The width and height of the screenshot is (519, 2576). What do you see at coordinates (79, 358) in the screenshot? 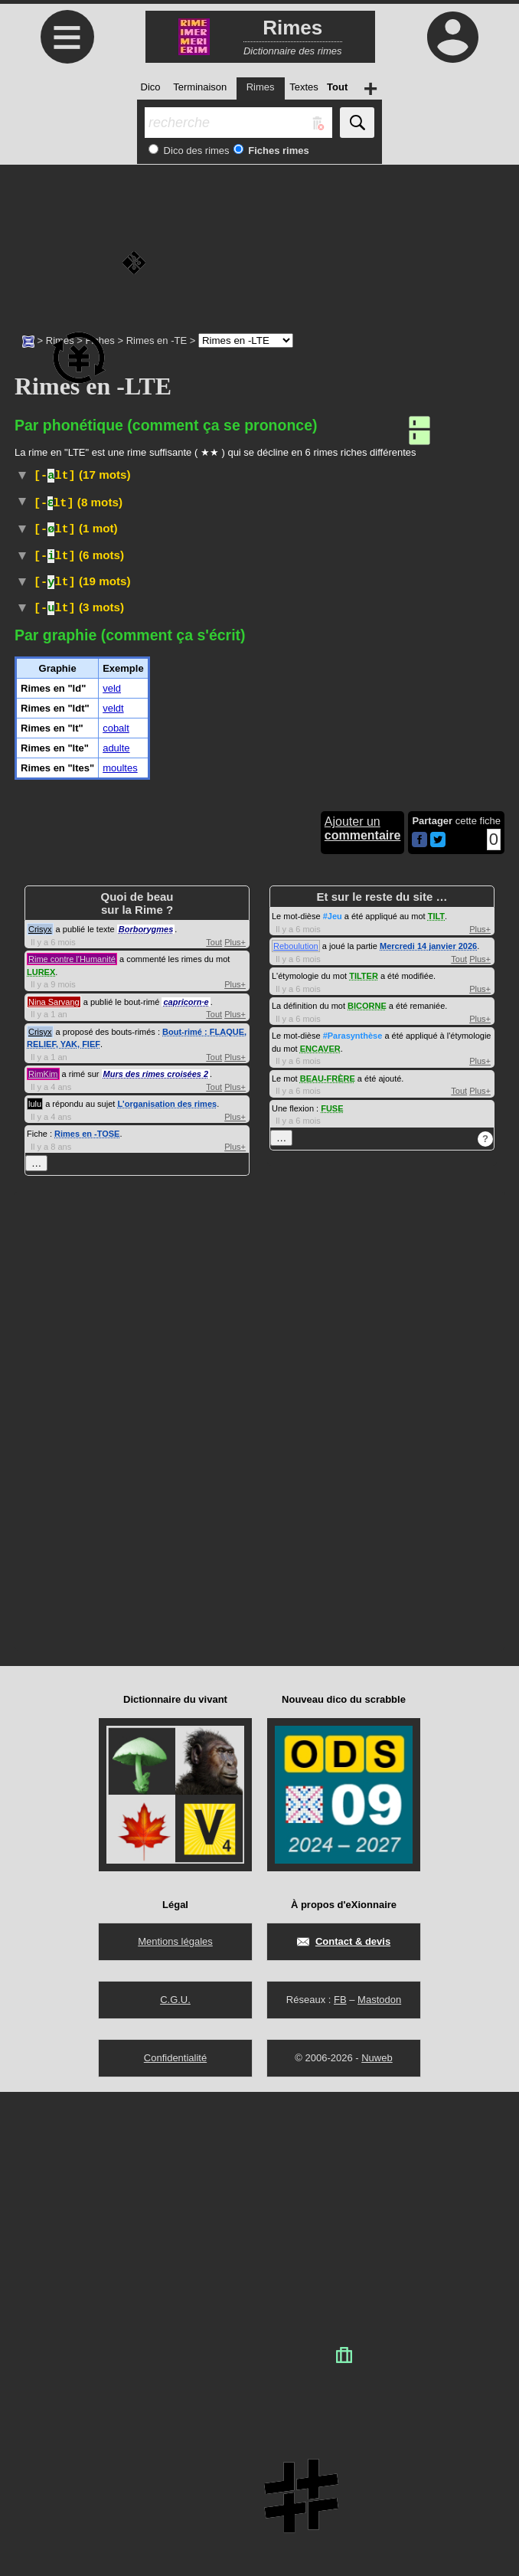
I see `convert currency to Chinese yuan (CNY)` at bounding box center [79, 358].